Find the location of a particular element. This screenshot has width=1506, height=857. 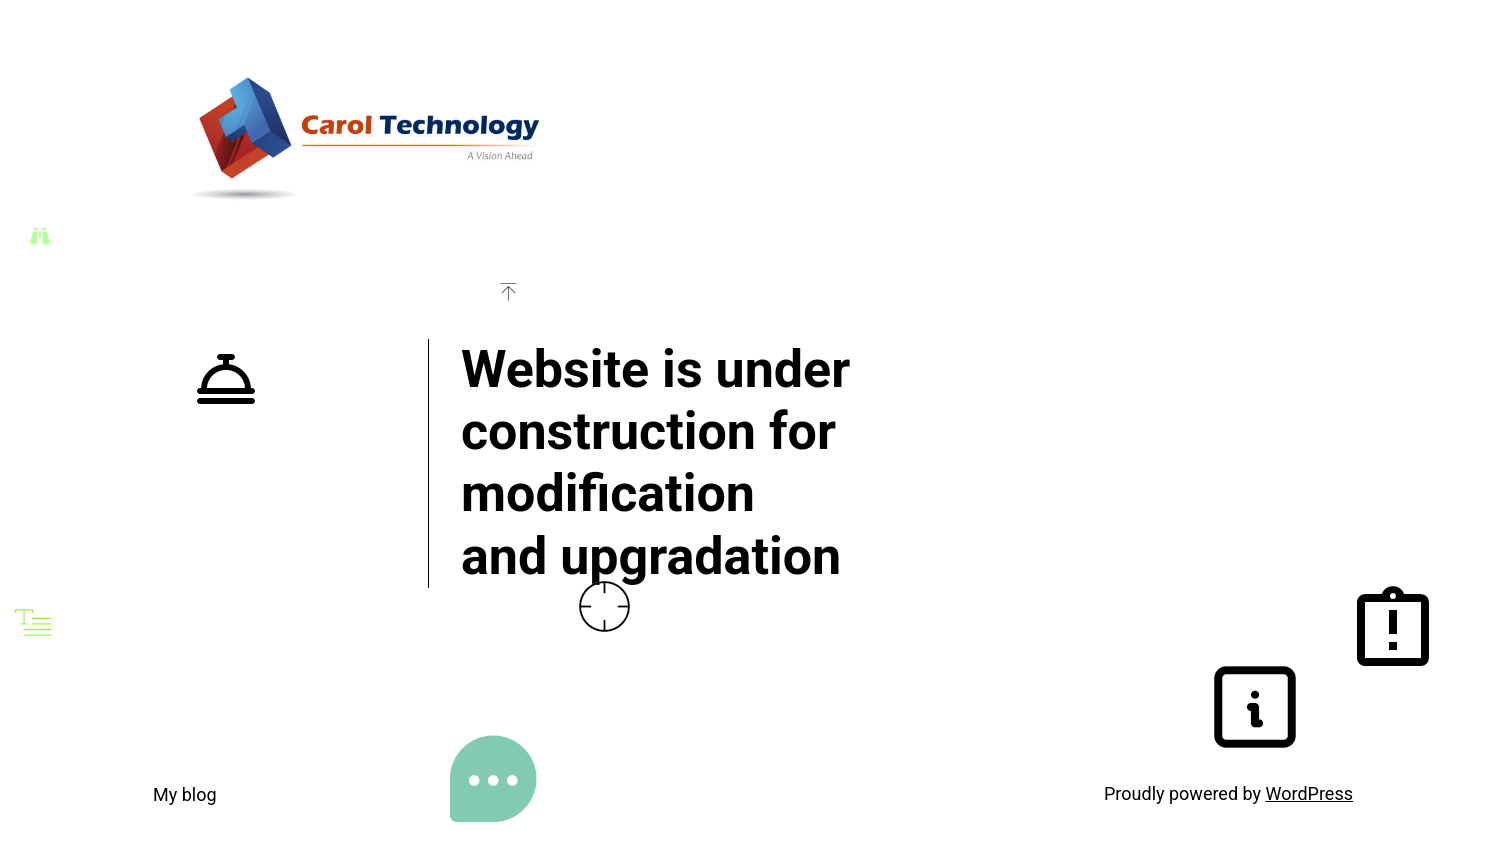

open chat or messaging is located at coordinates (491, 780).